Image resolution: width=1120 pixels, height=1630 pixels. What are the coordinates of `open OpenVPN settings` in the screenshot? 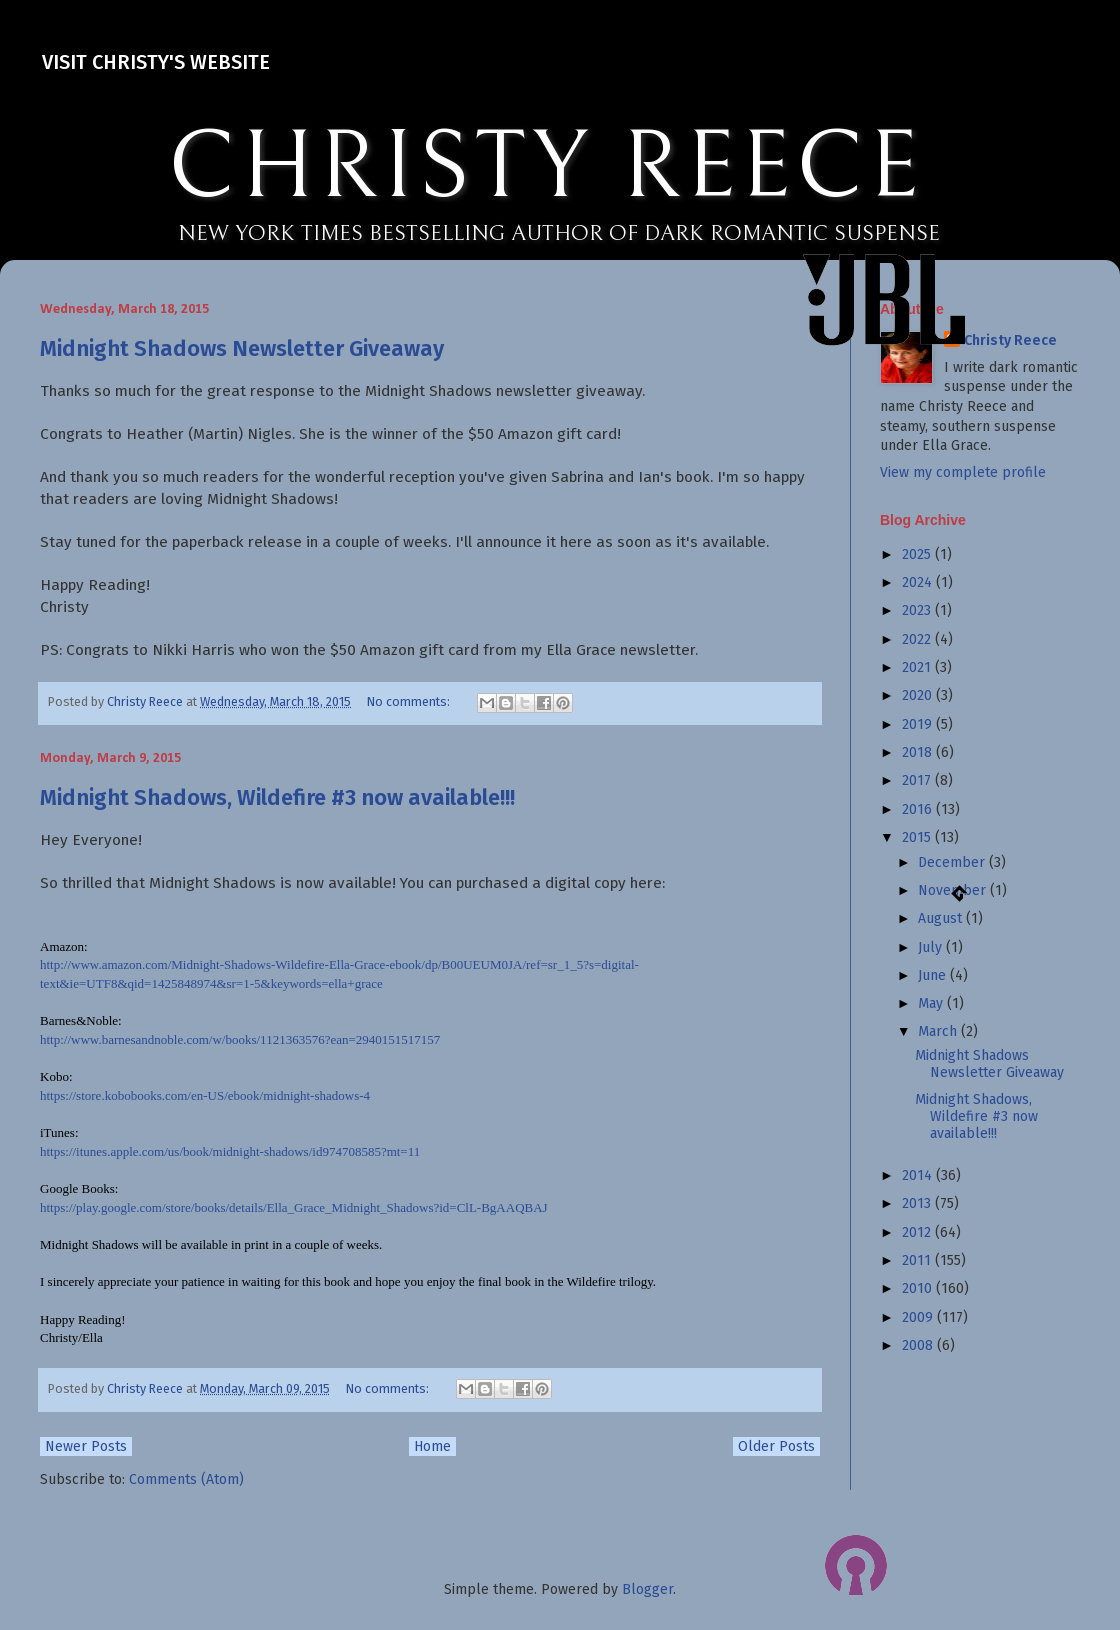 It's located at (856, 1565).